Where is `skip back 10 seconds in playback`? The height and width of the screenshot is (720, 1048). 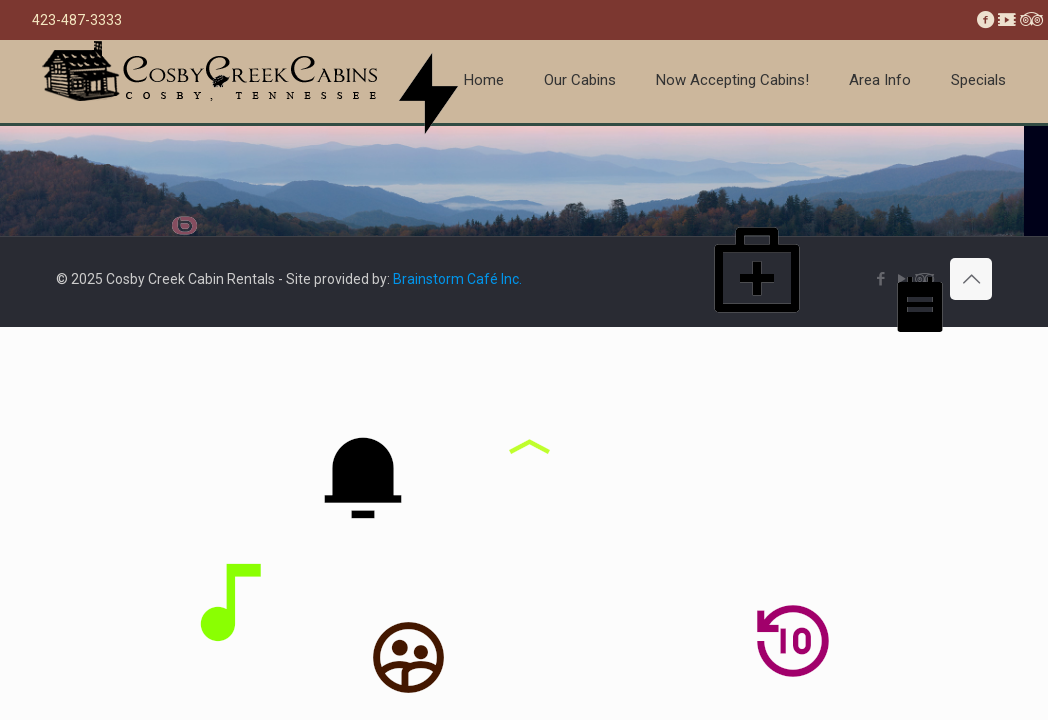 skip back 10 seconds in playback is located at coordinates (793, 641).